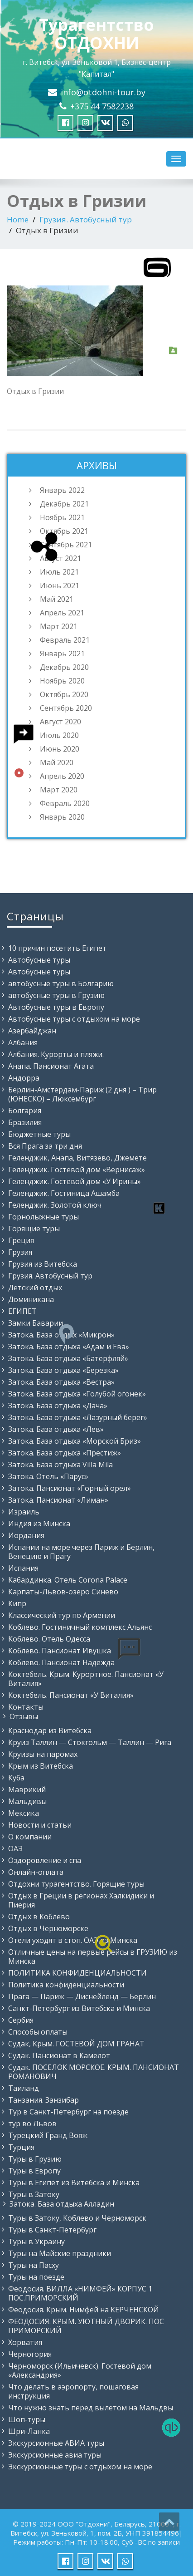 The width and height of the screenshot is (193, 2576). What do you see at coordinates (129, 1648) in the screenshot?
I see `open messaging or chat` at bounding box center [129, 1648].